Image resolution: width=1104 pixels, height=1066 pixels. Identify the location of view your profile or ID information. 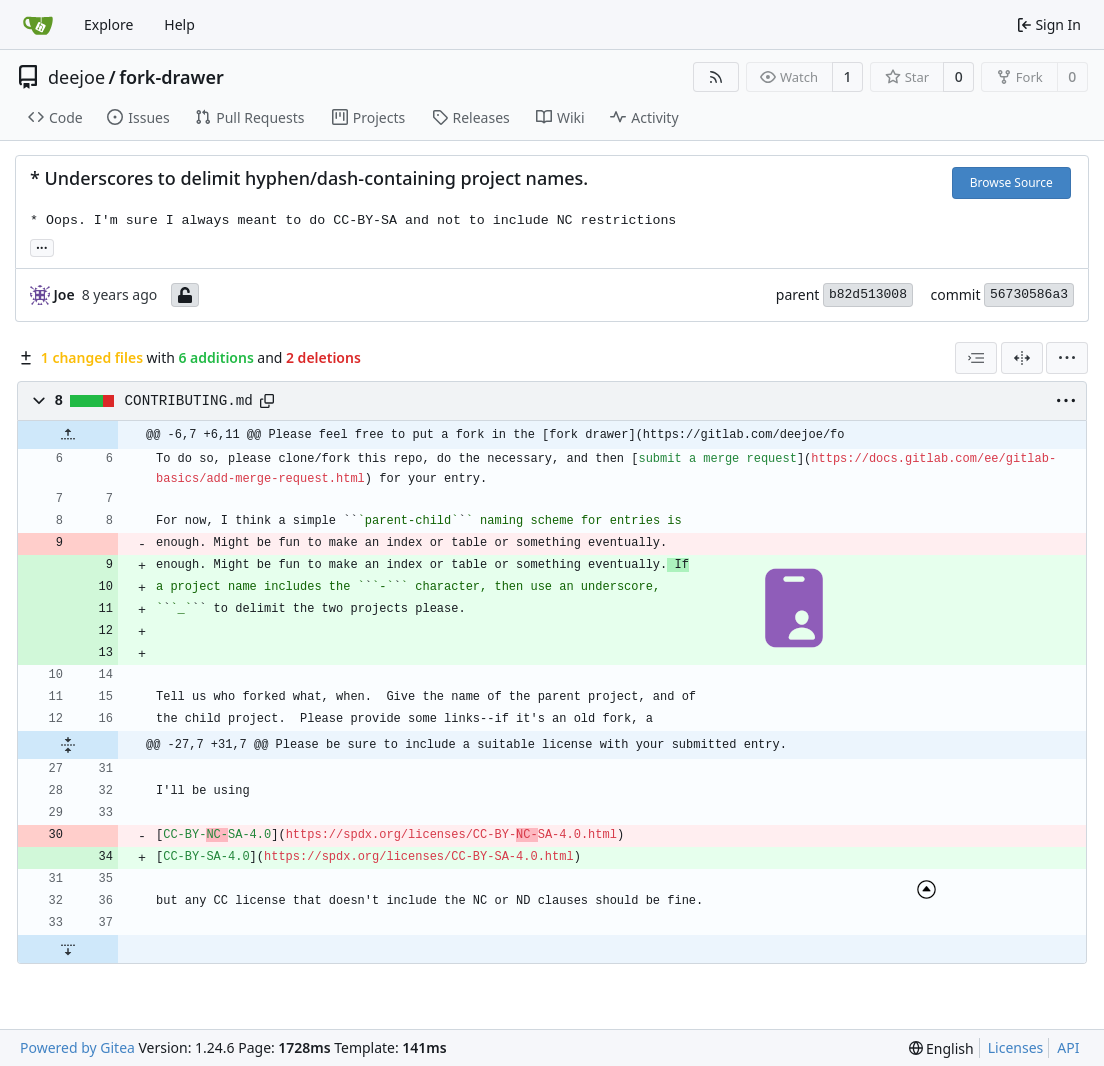
(794, 608).